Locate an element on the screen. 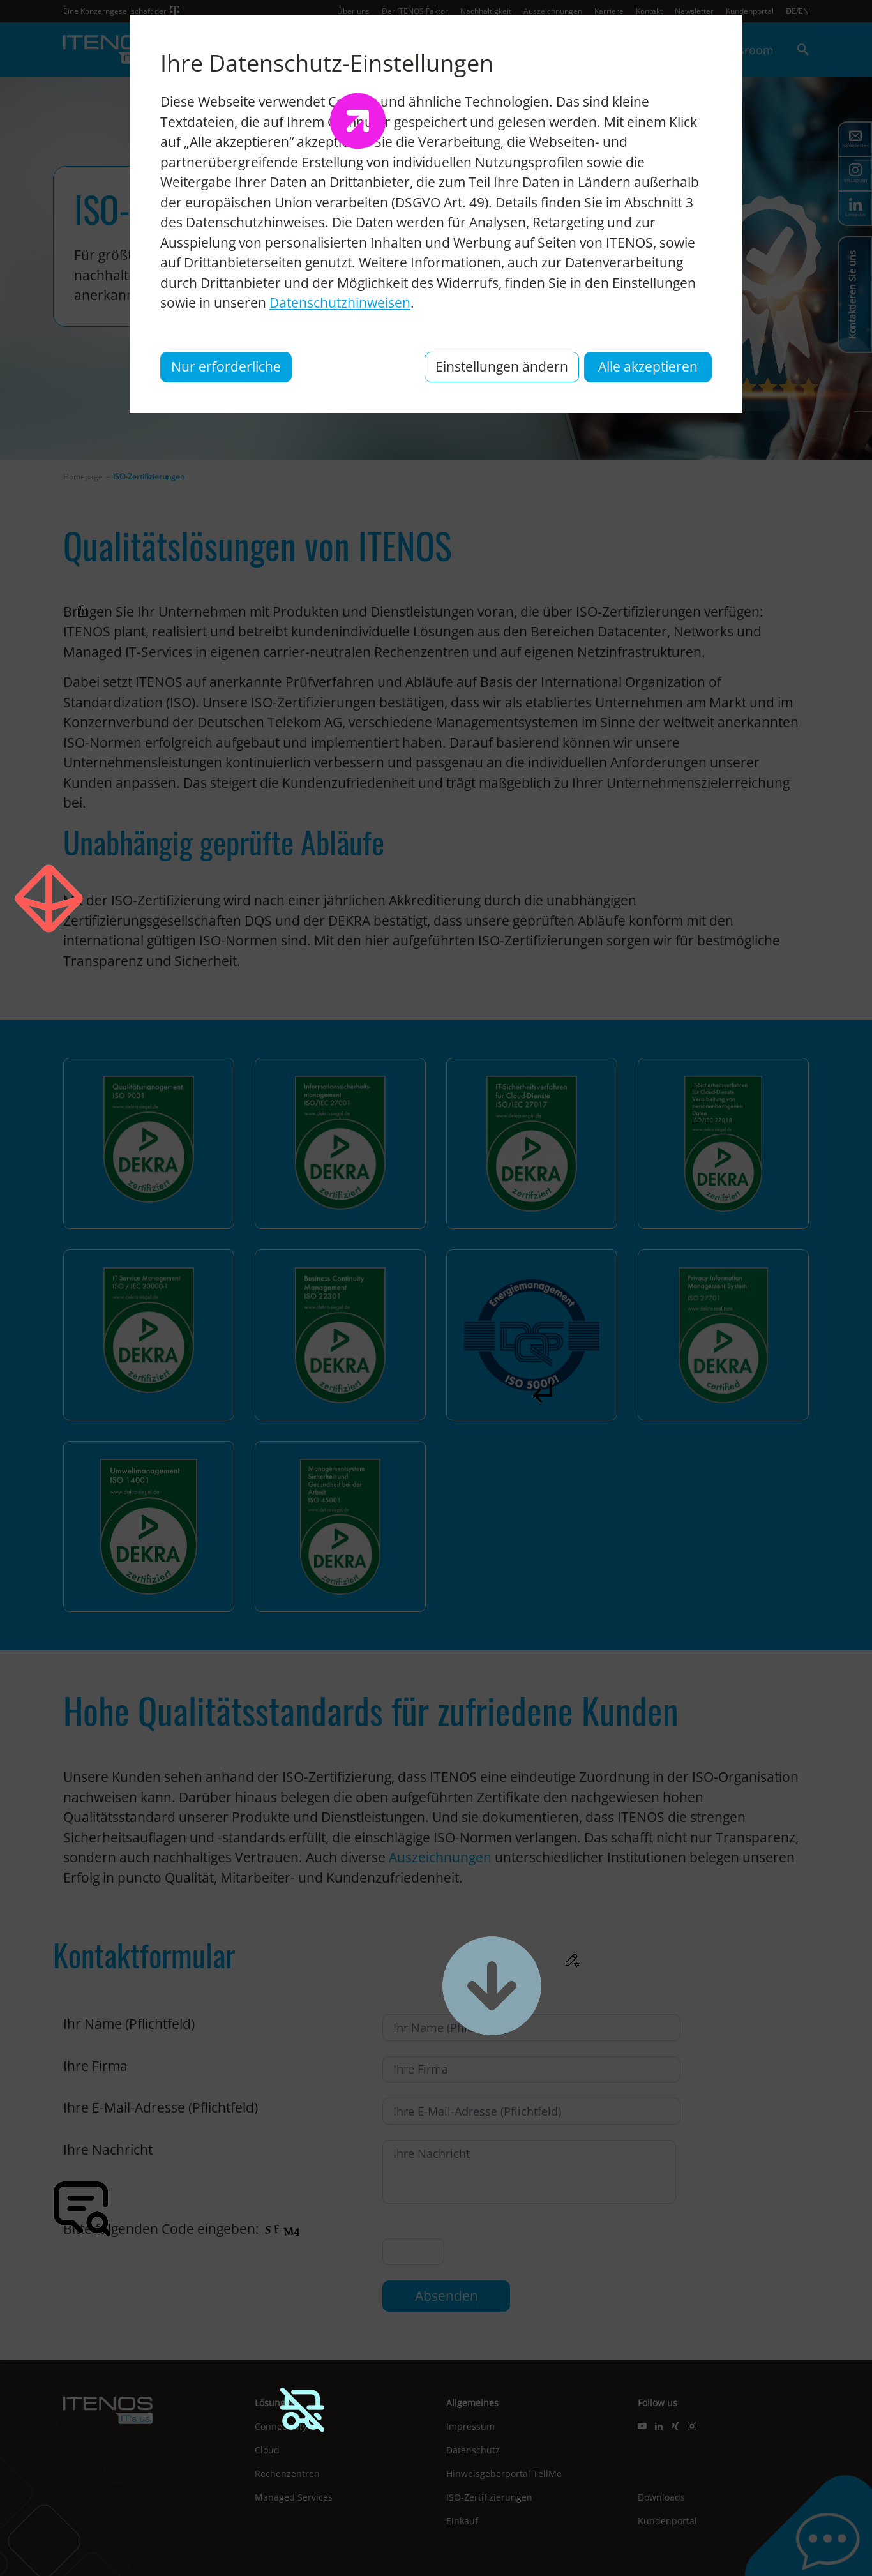  disable incognito or private browsing mode is located at coordinates (302, 2409).